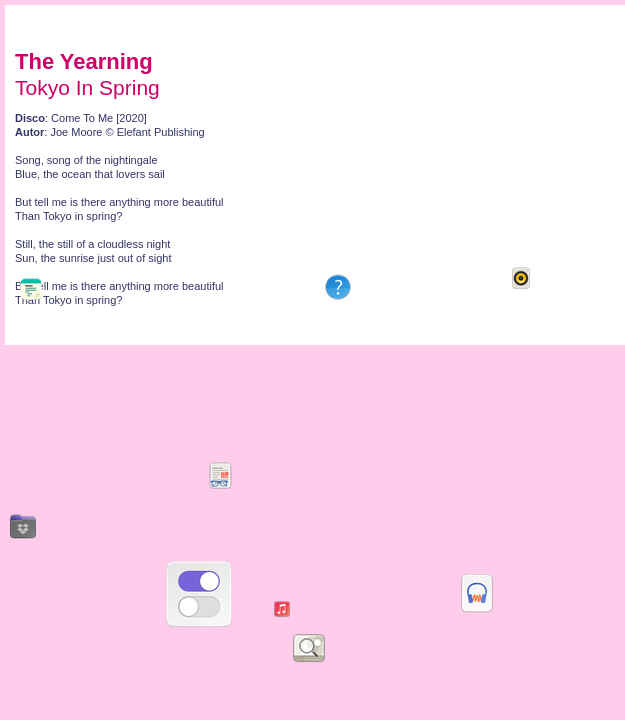  Describe the element at coordinates (309, 648) in the screenshot. I see `open the image viewer application` at that location.